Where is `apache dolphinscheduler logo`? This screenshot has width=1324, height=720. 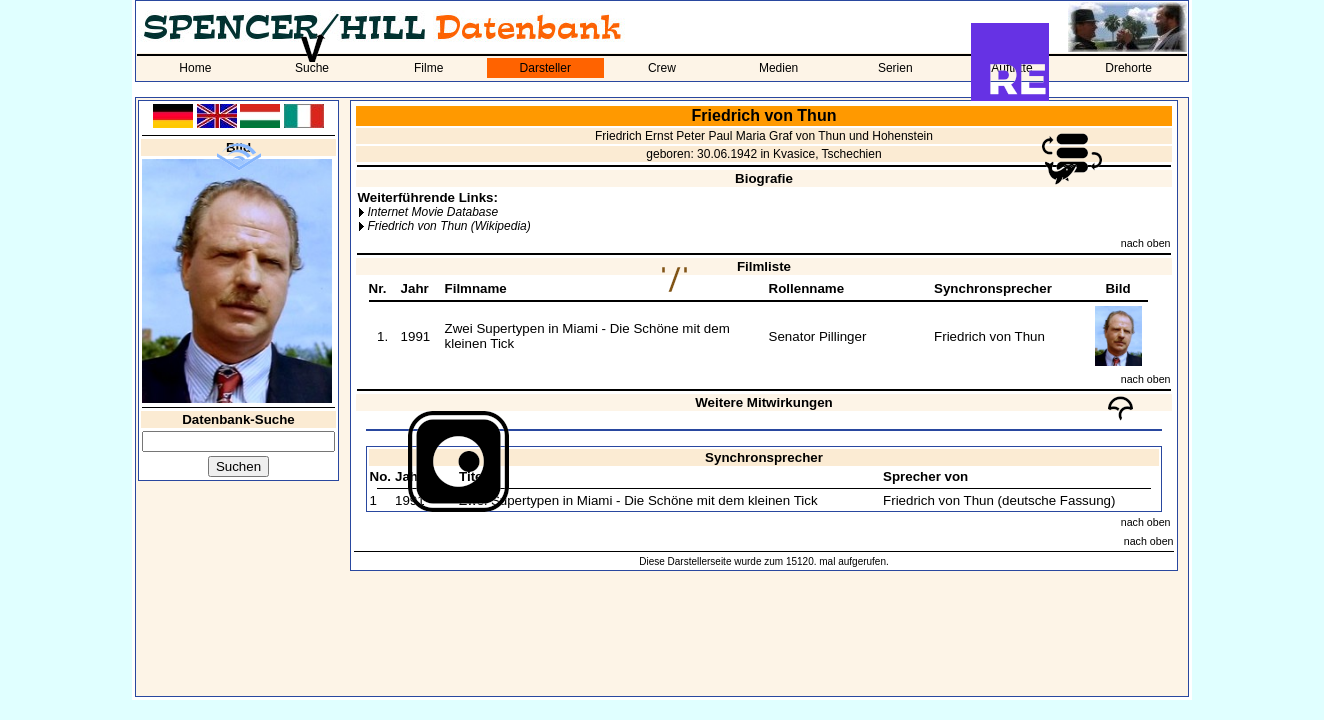 apache dolphinscheduler logo is located at coordinates (1072, 159).